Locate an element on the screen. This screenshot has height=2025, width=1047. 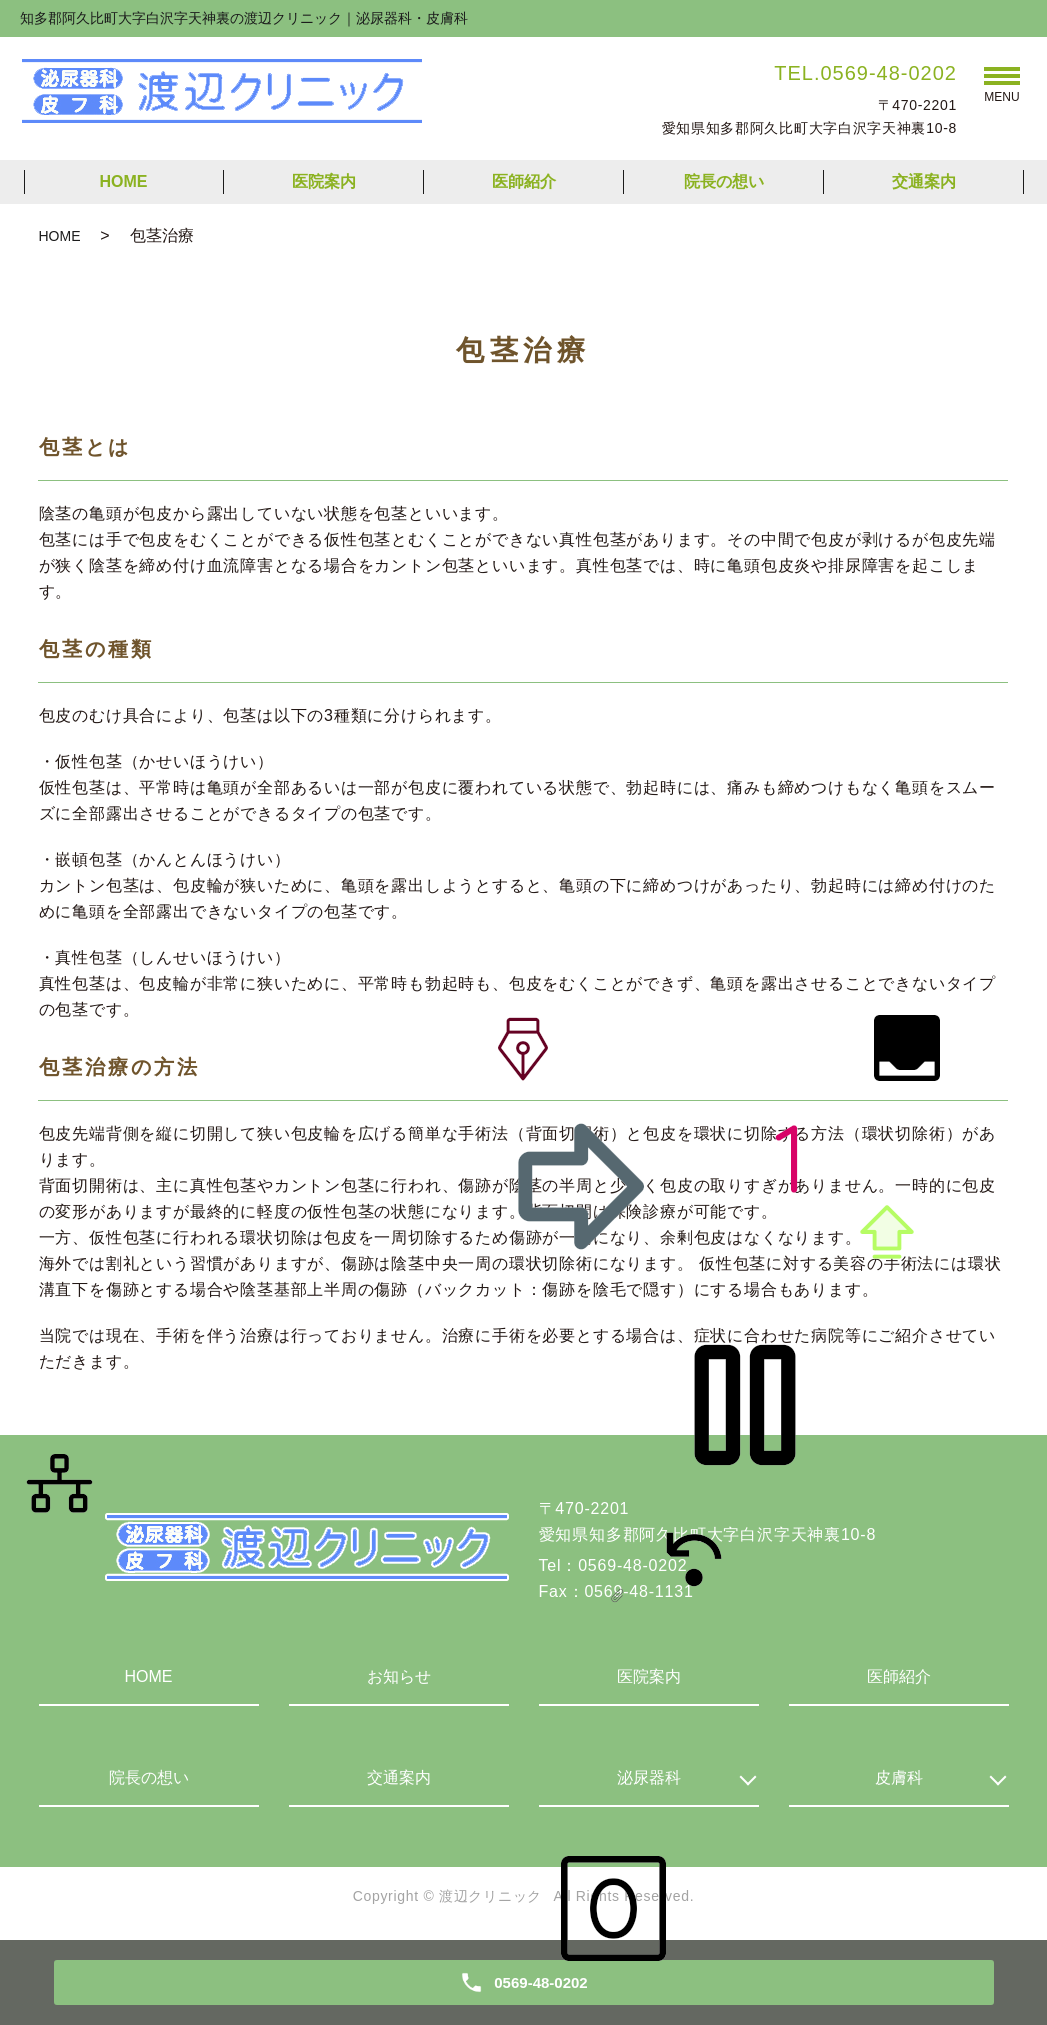
access your inbox or messages is located at coordinates (907, 1048).